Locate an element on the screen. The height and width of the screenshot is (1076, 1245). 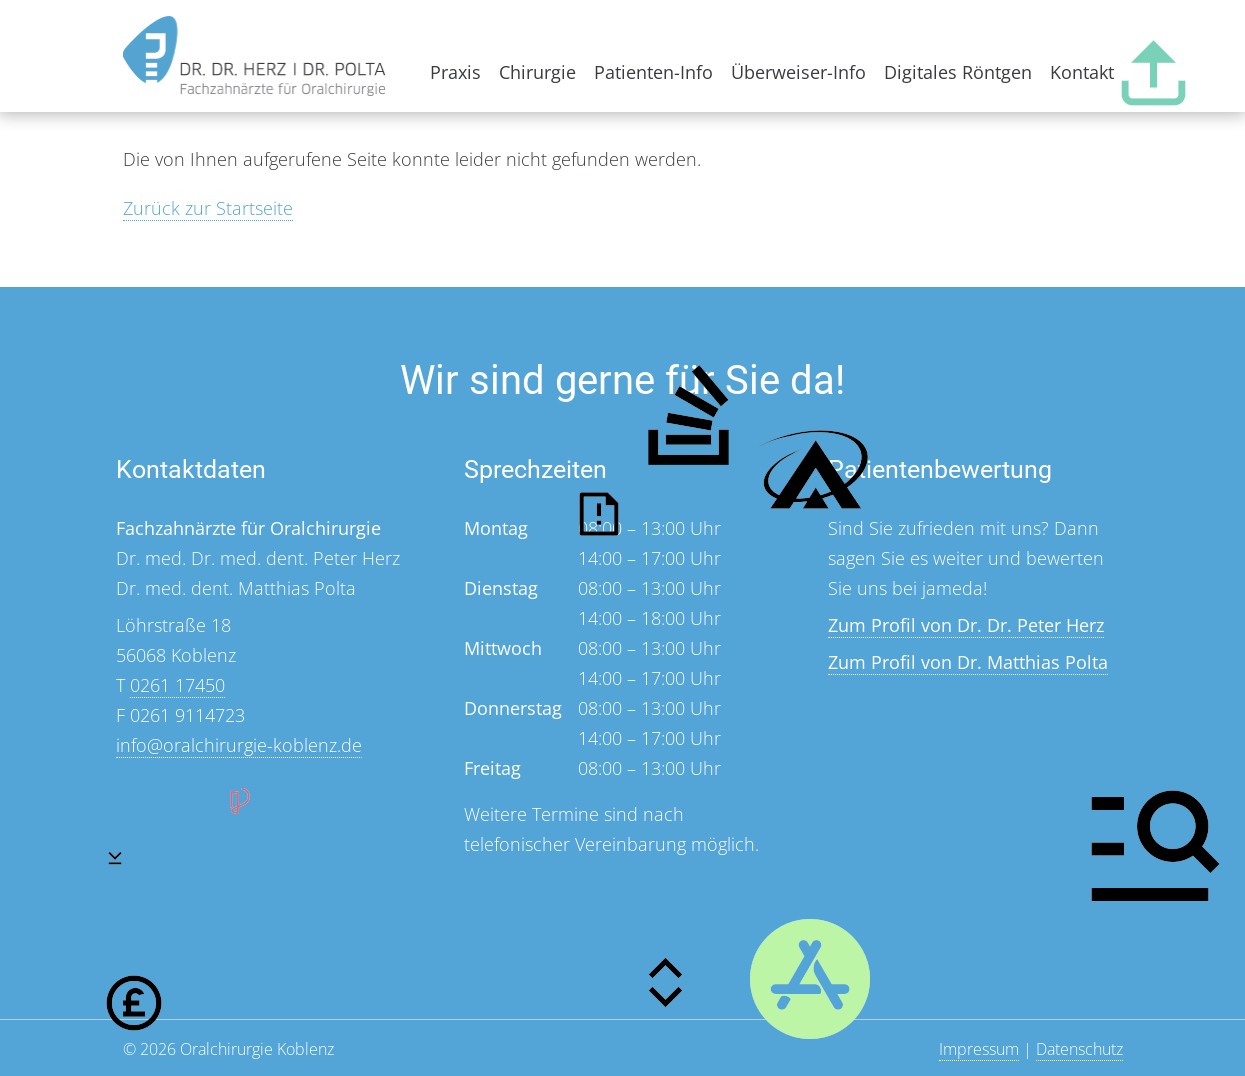
indicates a file with an error or issue is located at coordinates (599, 514).